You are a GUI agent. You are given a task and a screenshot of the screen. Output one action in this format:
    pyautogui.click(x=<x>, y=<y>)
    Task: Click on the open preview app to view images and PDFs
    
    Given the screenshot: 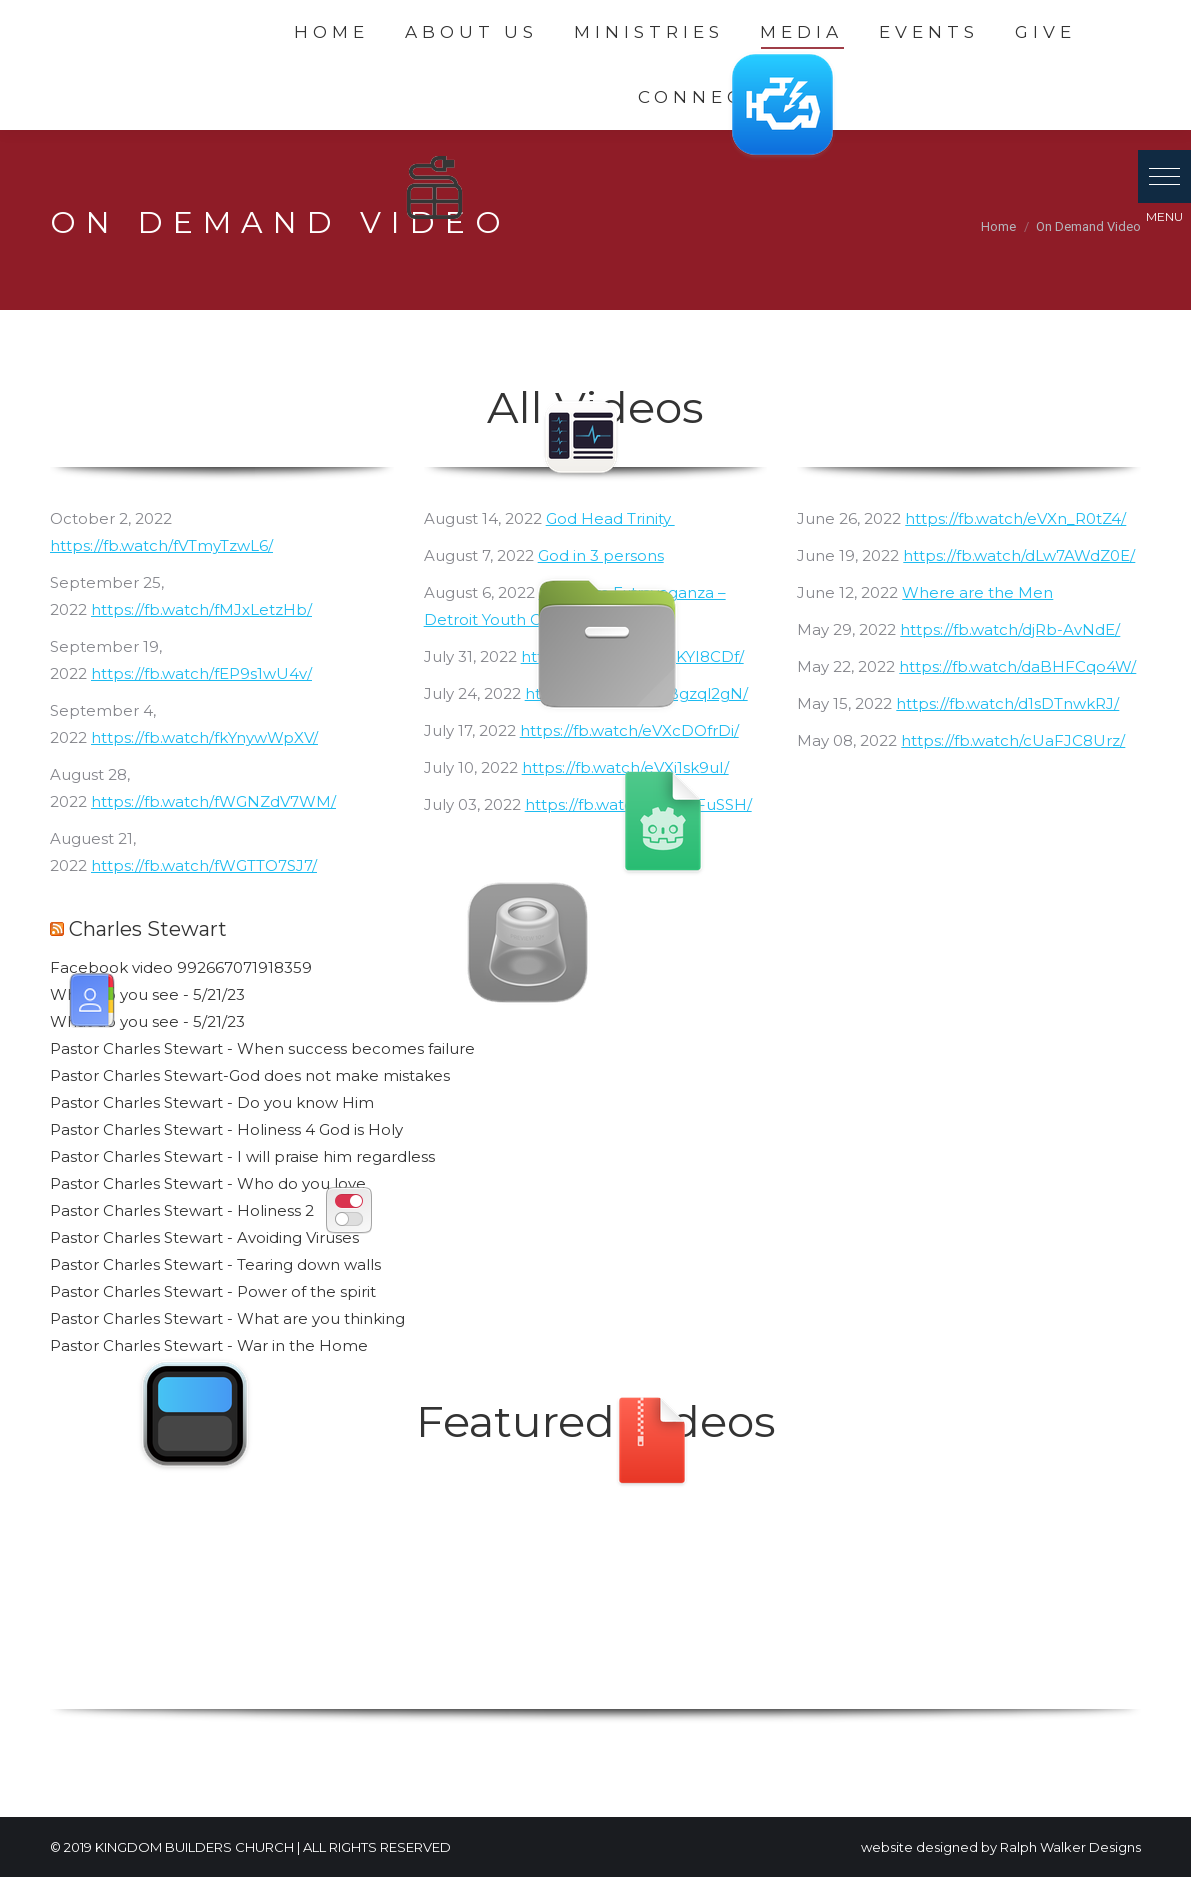 What is the action you would take?
    pyautogui.click(x=527, y=942)
    